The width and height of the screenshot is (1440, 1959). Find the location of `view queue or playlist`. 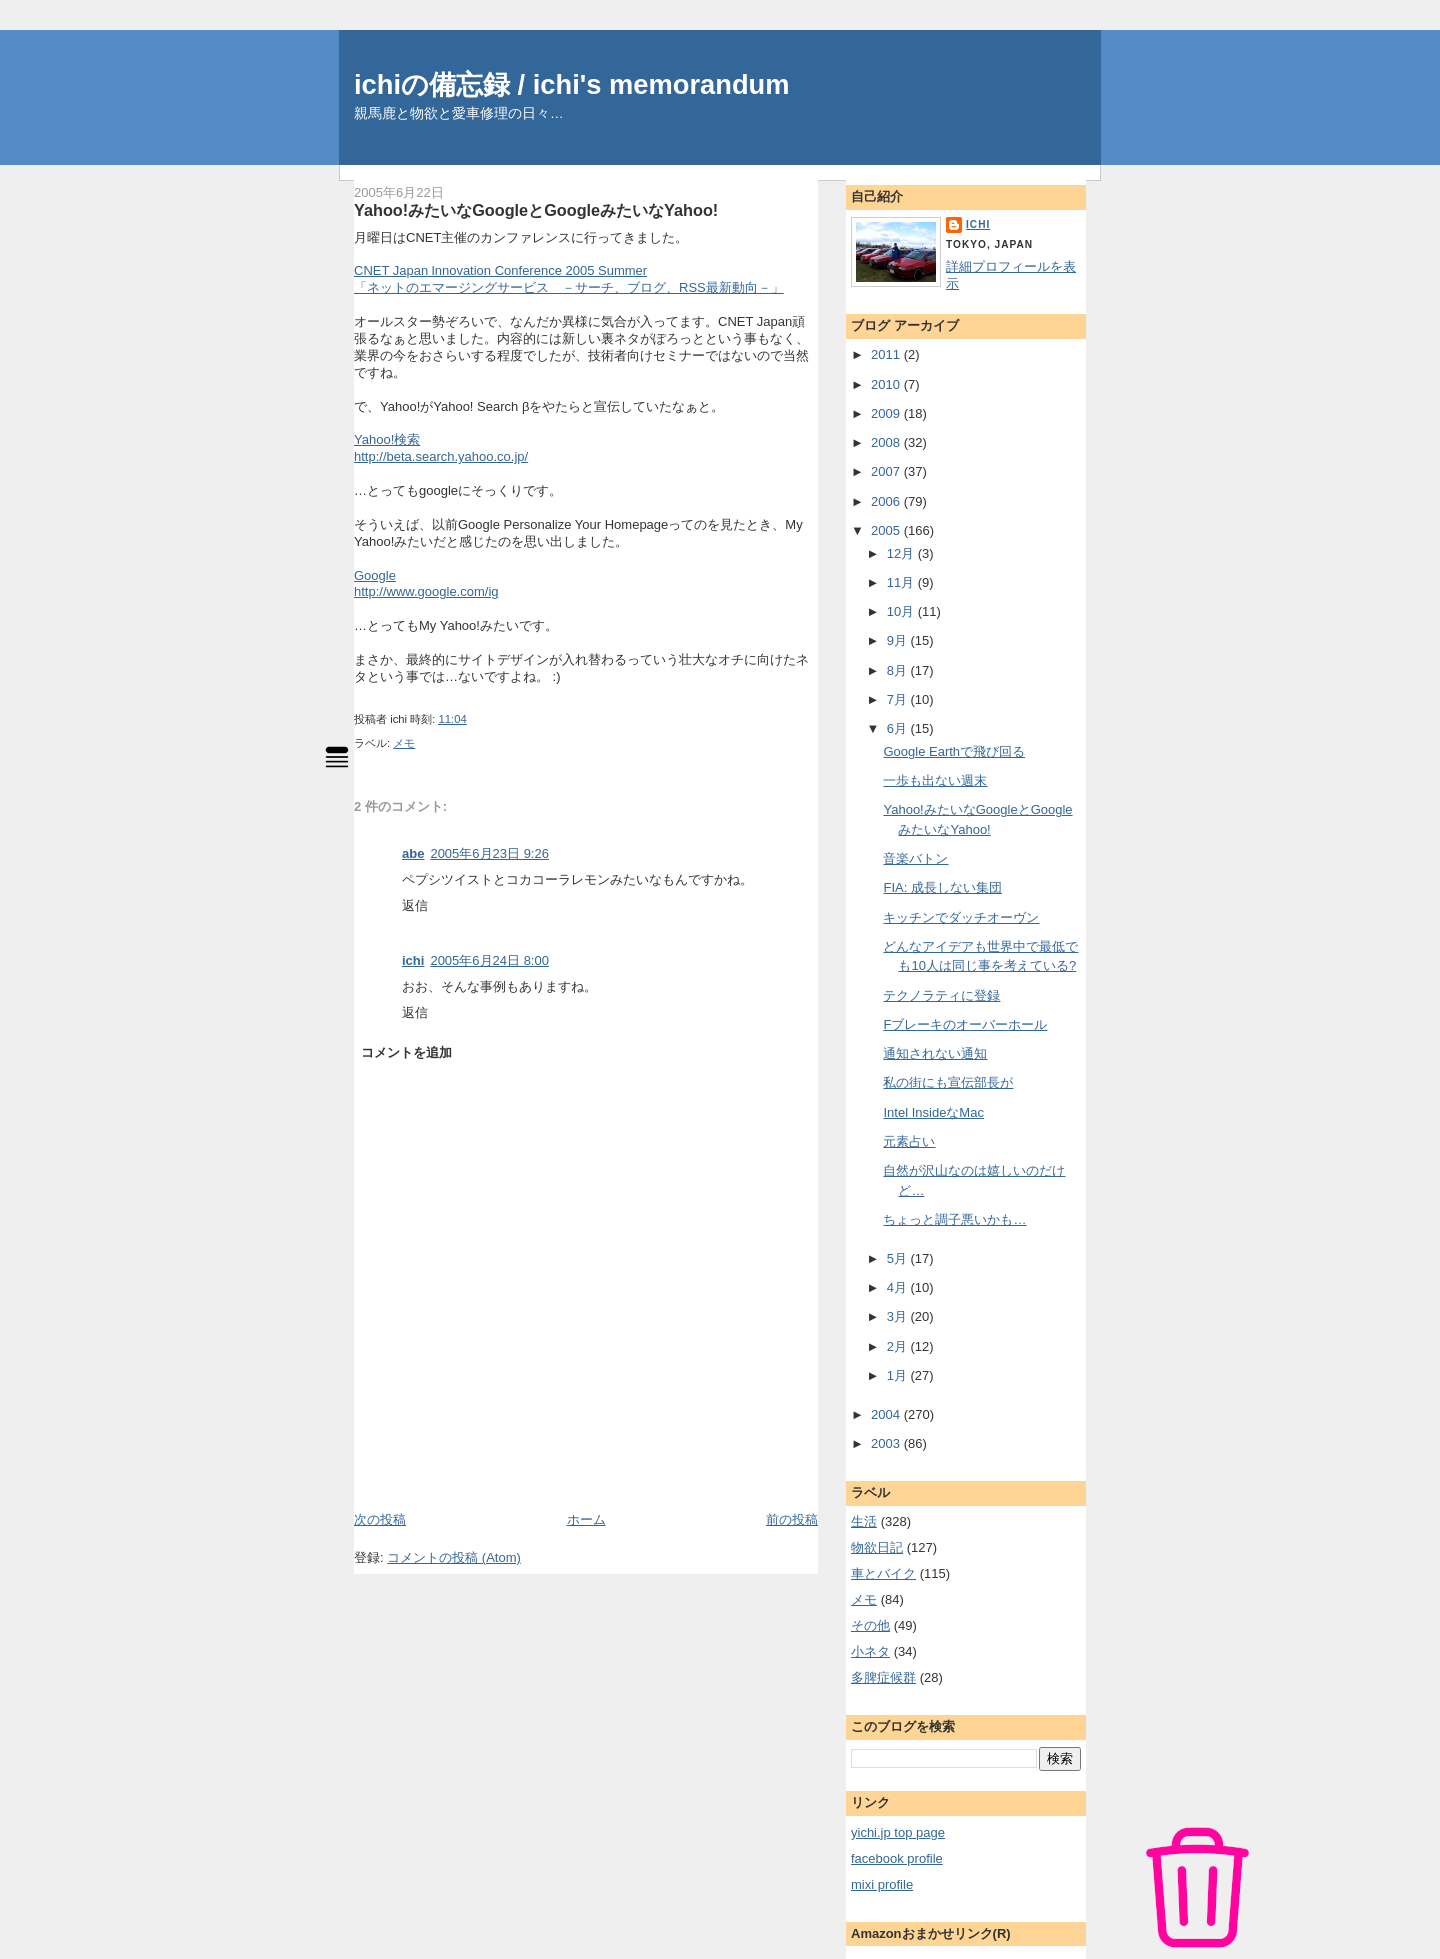

view queue or playlist is located at coordinates (337, 757).